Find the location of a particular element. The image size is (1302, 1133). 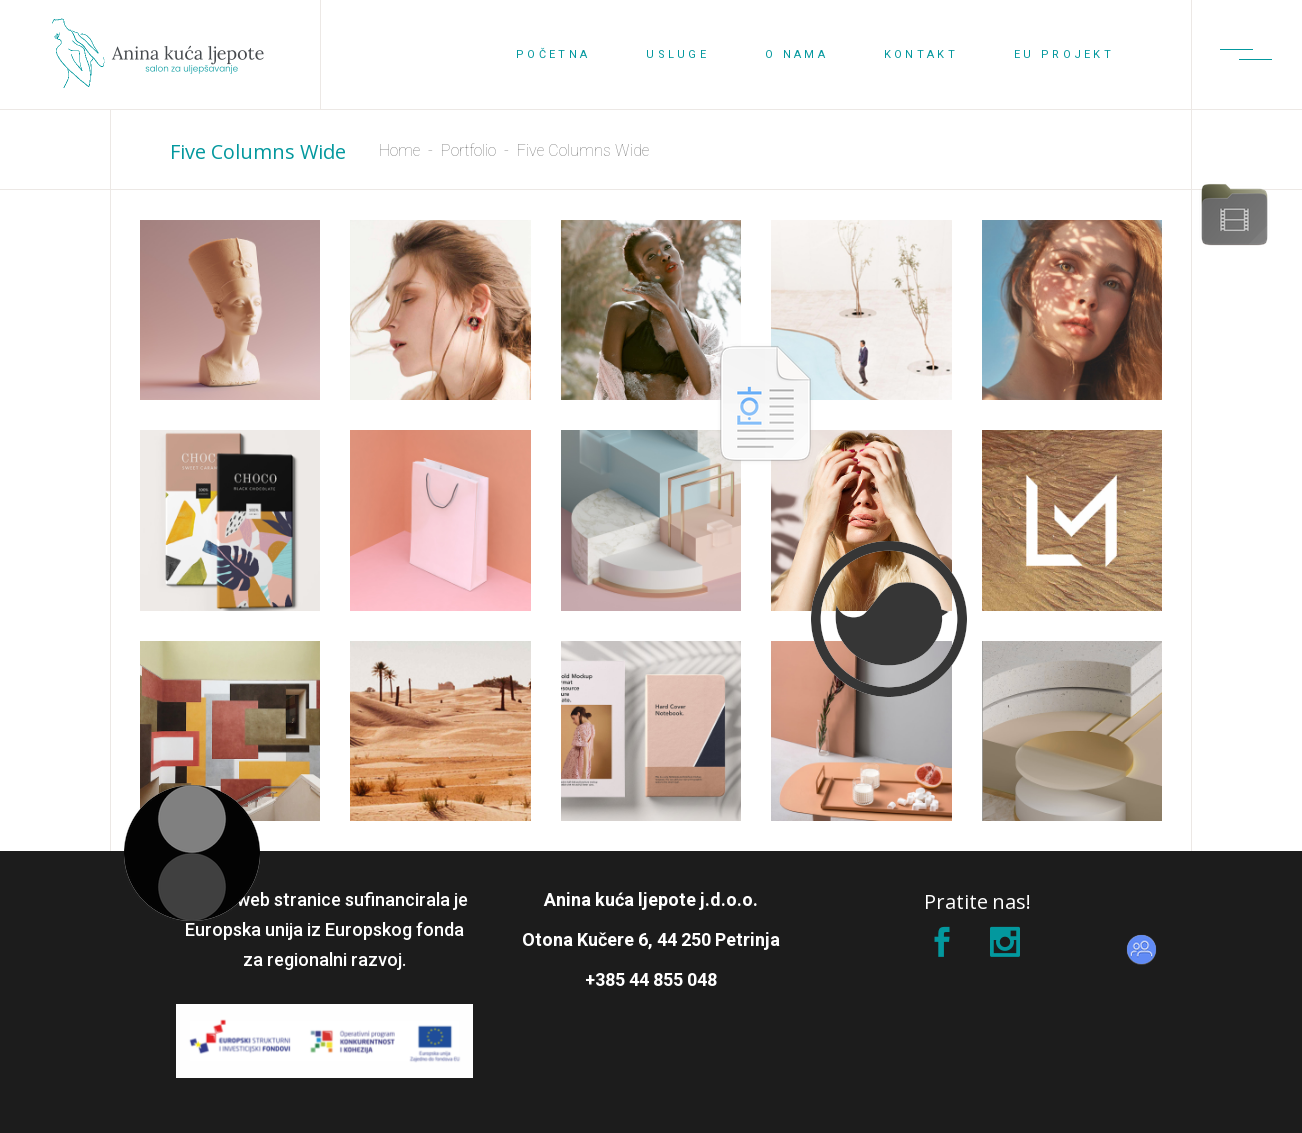

open your videos folder is located at coordinates (1234, 214).